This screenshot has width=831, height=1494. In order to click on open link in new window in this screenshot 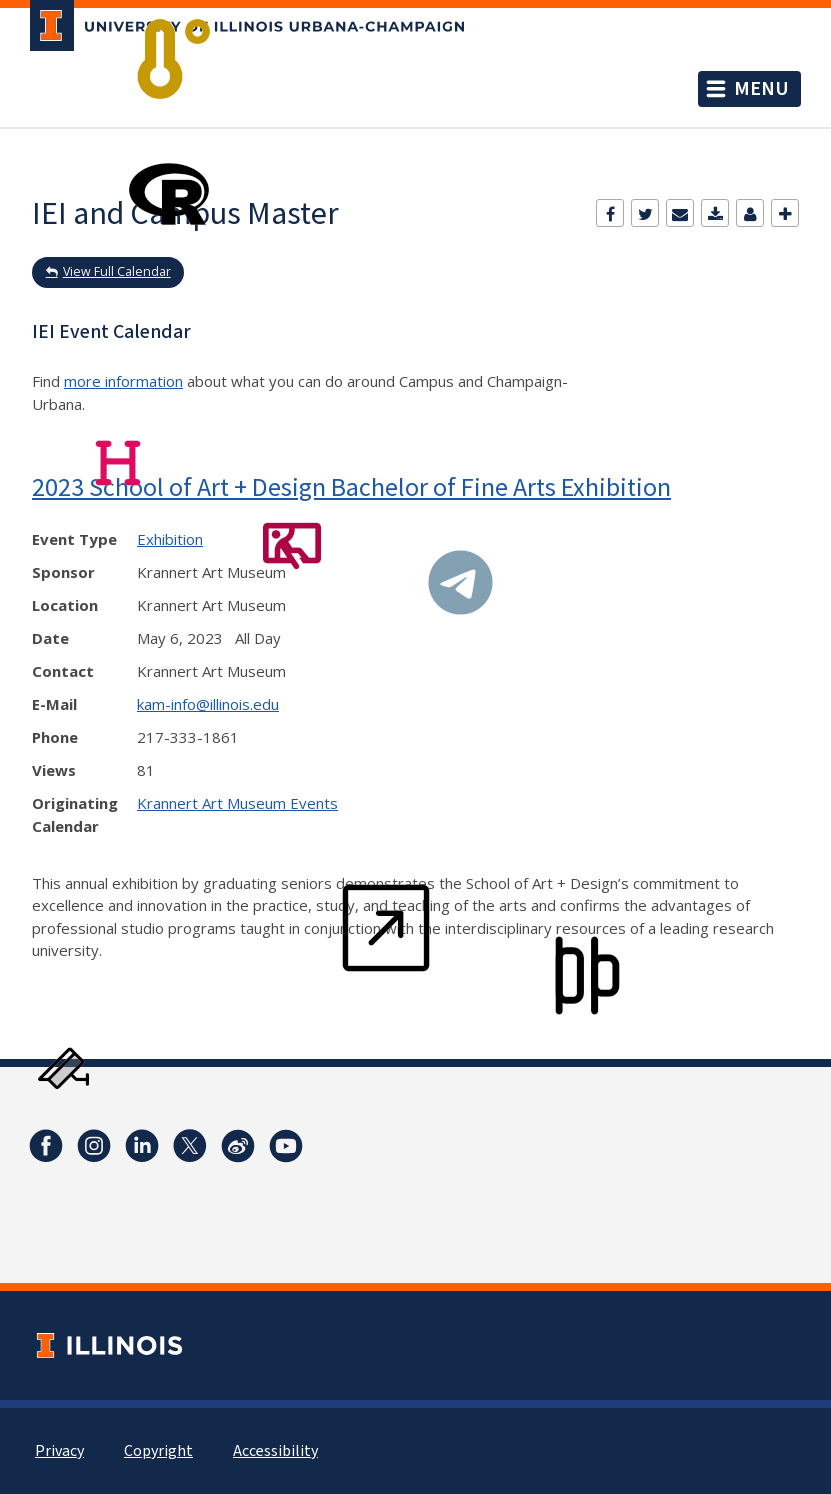, I will do `click(386, 928)`.